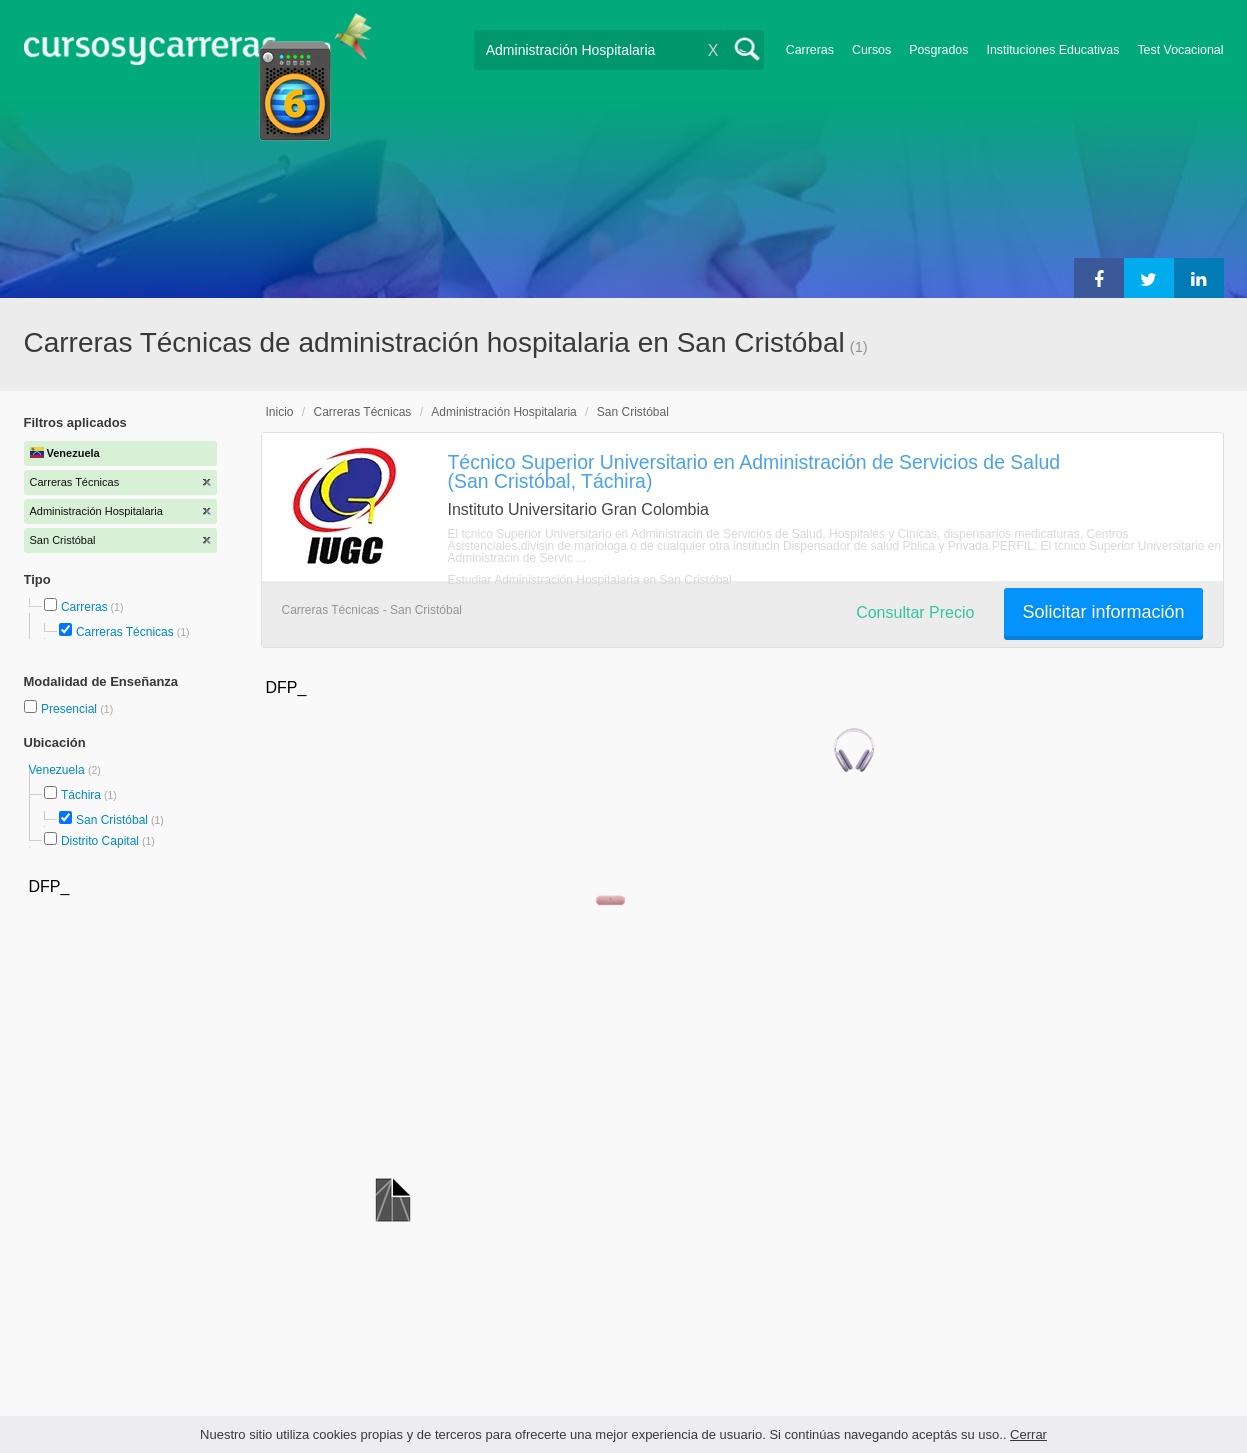  What do you see at coordinates (295, 91) in the screenshot?
I see `access RAID 6 storage configuration` at bounding box center [295, 91].